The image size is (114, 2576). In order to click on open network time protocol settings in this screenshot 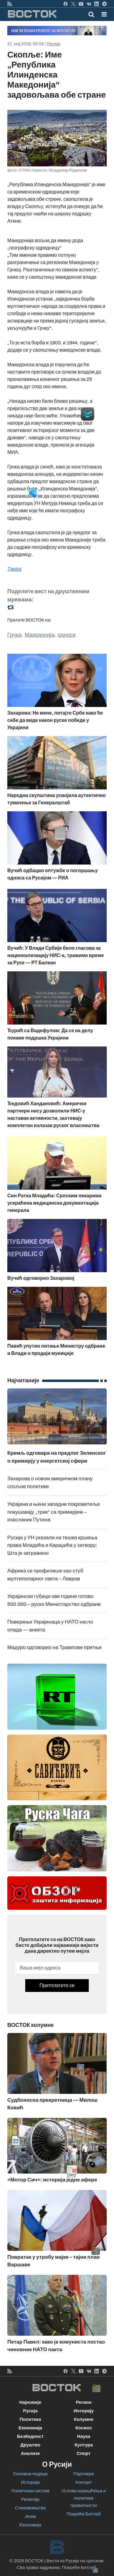, I will do `click(33, 493)`.